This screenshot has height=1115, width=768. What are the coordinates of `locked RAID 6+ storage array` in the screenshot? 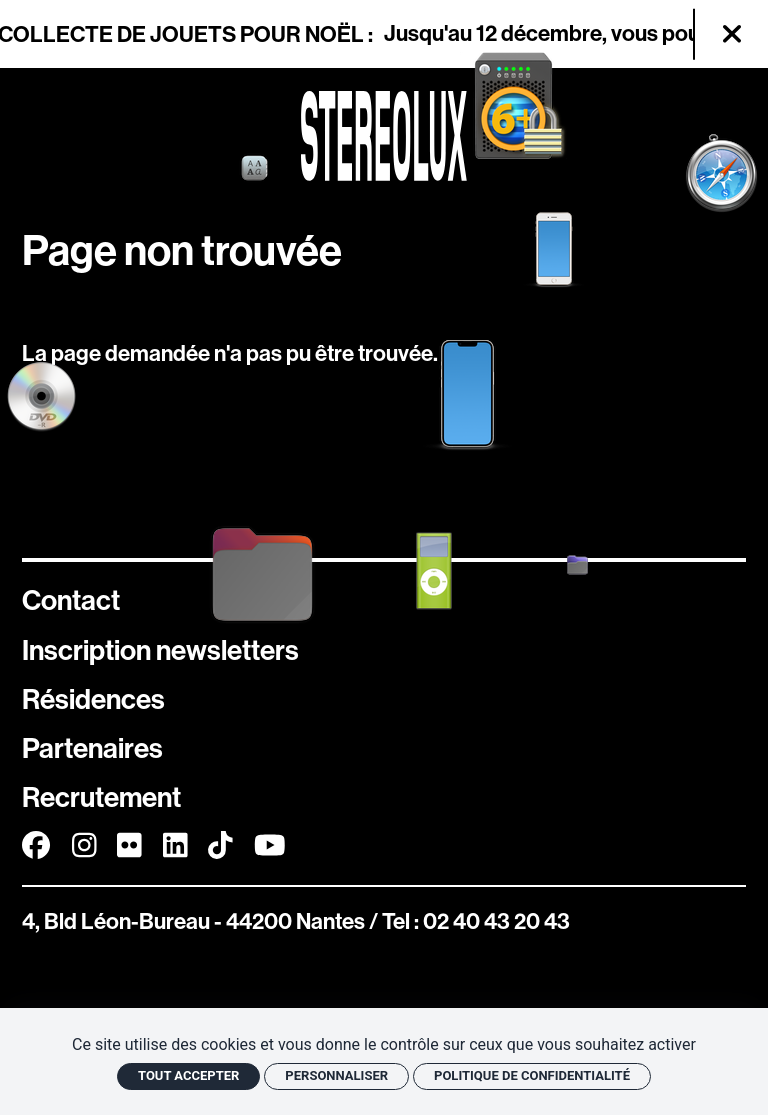 It's located at (513, 105).